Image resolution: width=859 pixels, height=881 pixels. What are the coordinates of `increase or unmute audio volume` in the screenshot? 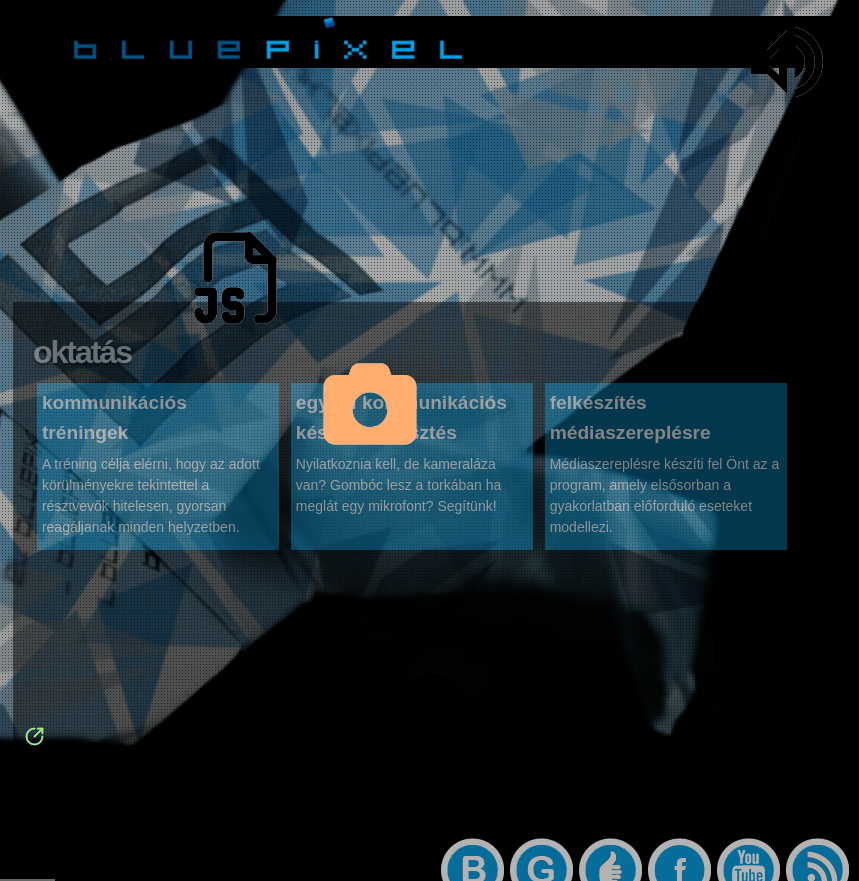 It's located at (787, 62).